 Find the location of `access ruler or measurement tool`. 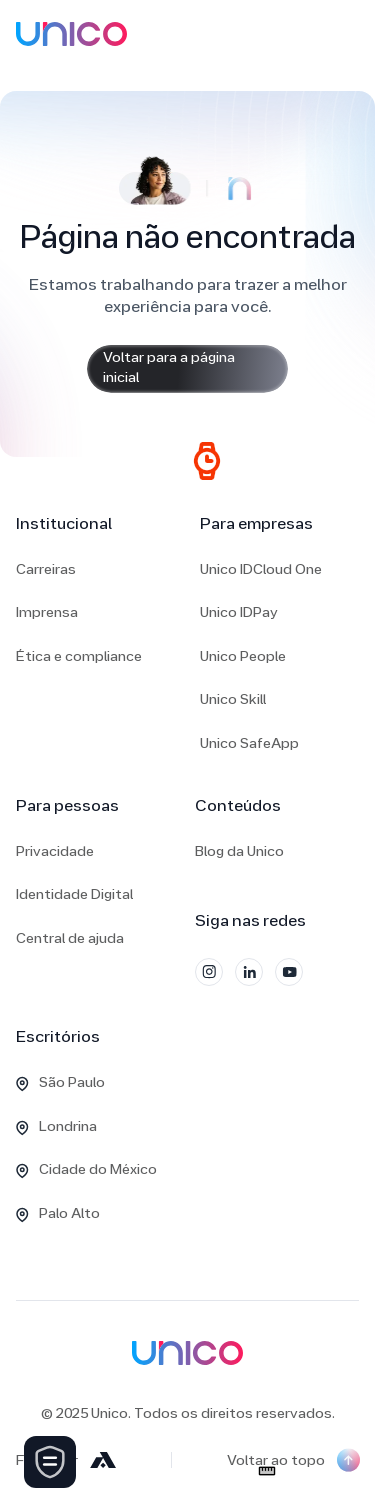

access ruler or measurement tool is located at coordinates (267, 1471).